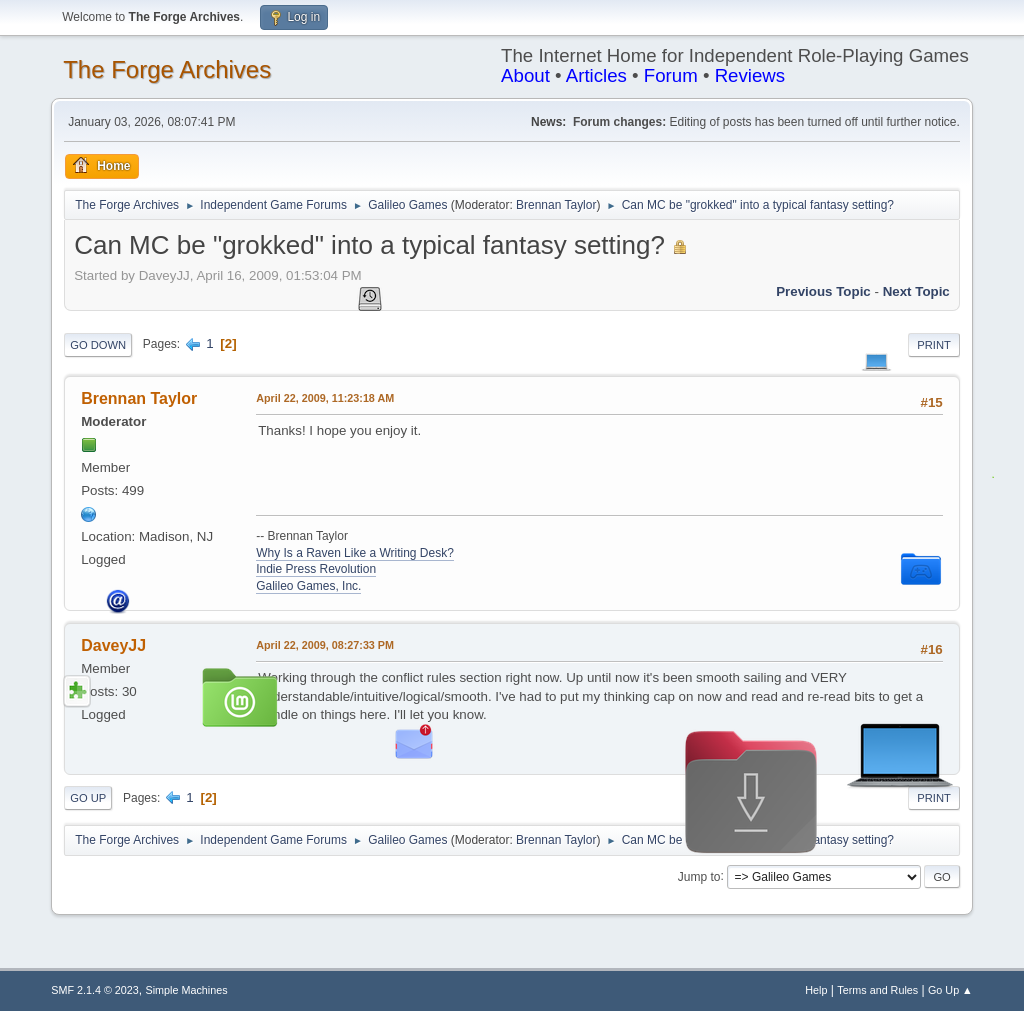 This screenshot has width=1024, height=1011. I want to click on open linux mint system folder, so click(239, 699).